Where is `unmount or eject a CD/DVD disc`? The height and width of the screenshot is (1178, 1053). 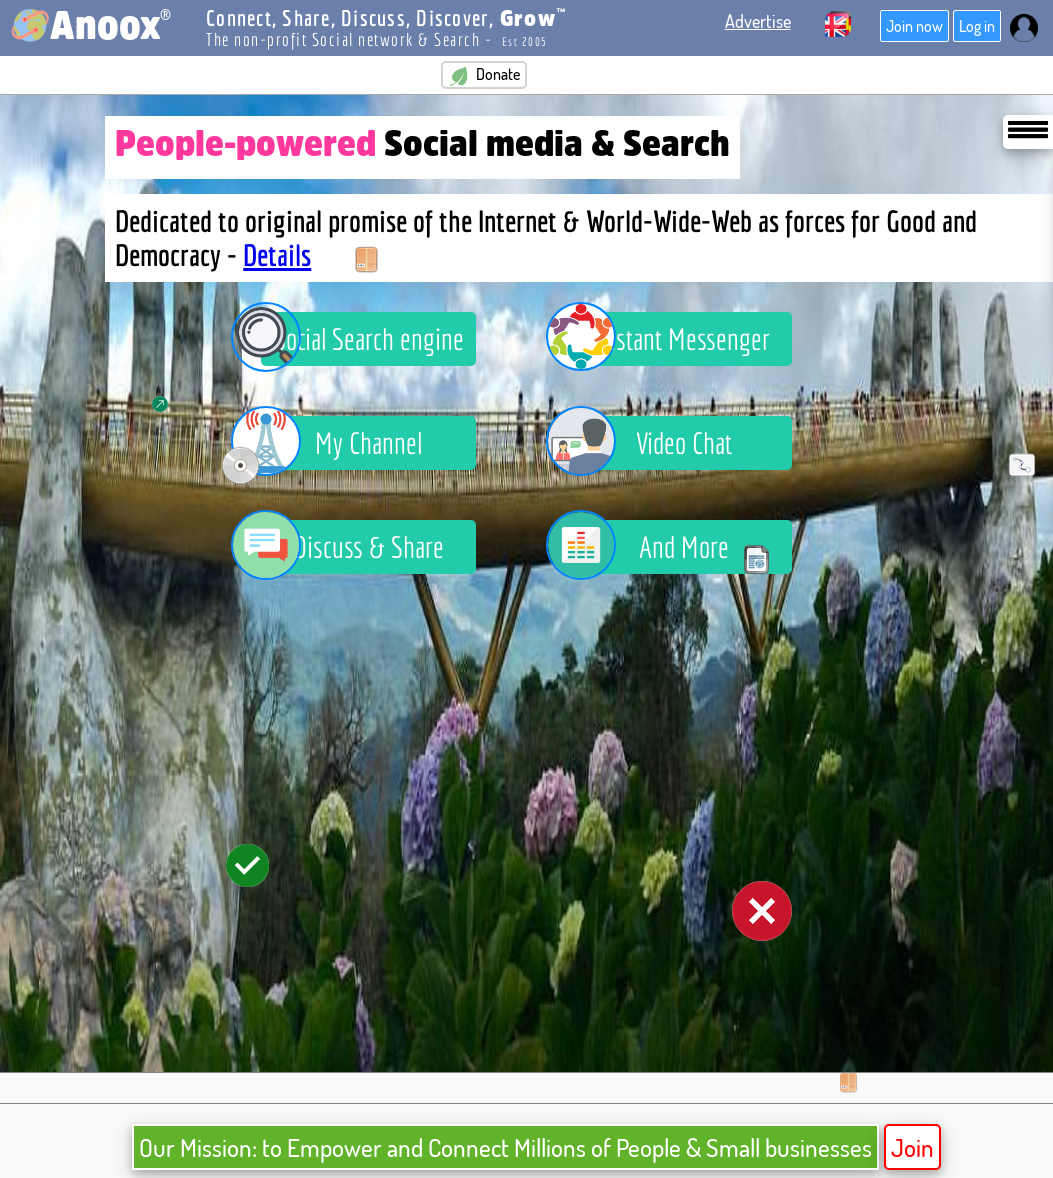
unmount or eject a CD/DVD disc is located at coordinates (240, 465).